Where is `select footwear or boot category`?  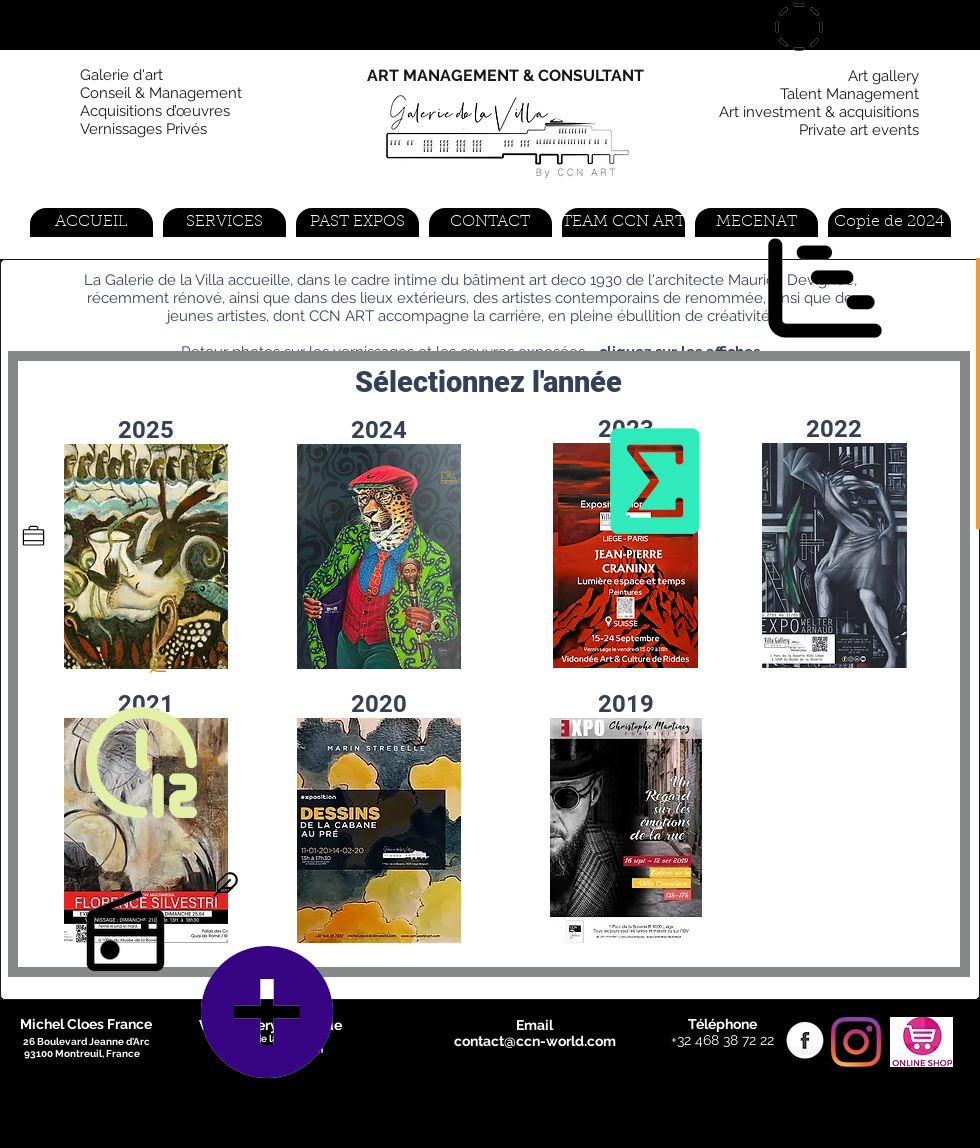 select footwear or boot category is located at coordinates (448, 478).